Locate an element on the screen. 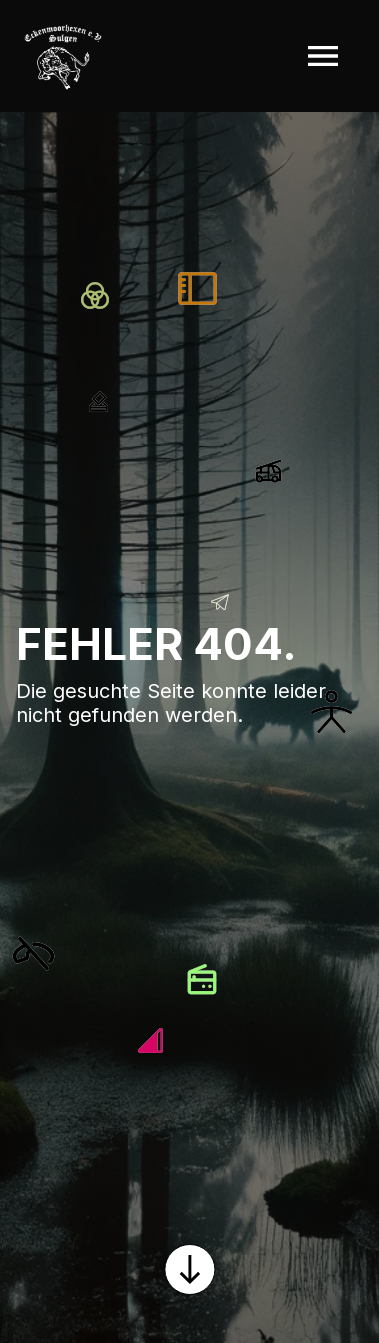 The image size is (379, 1343). indicates emergency services or fire department is located at coordinates (268, 472).